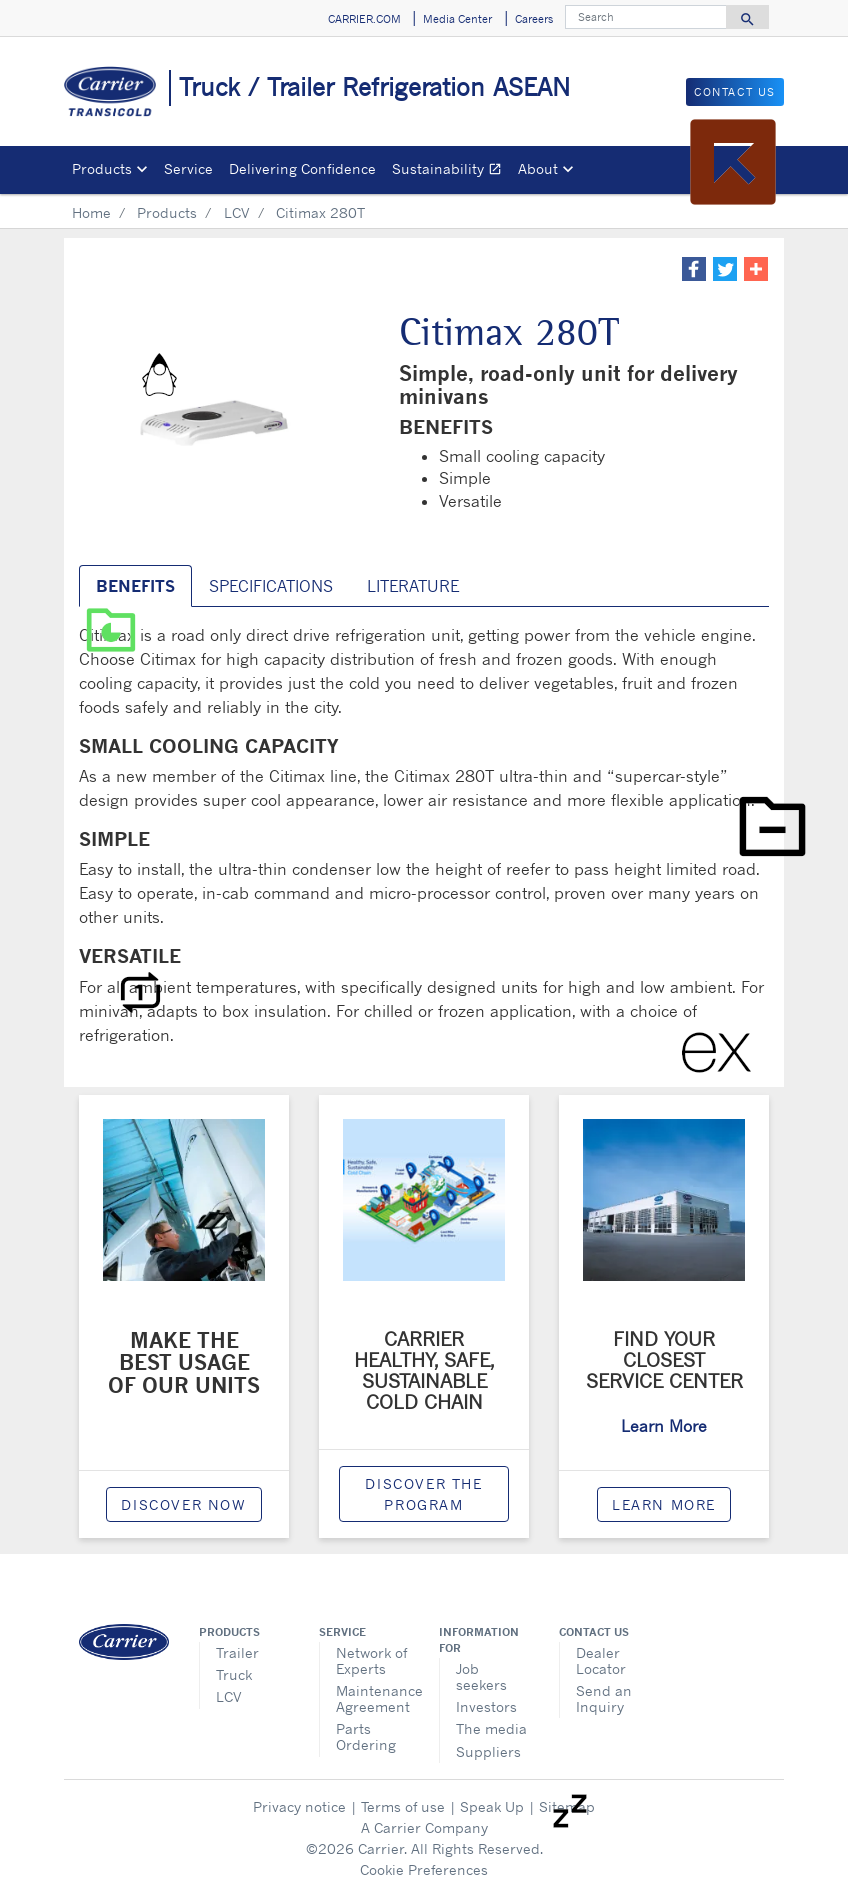 Image resolution: width=848 pixels, height=1896 pixels. What do you see at coordinates (570, 1811) in the screenshot?
I see `indicates sleep or rest mode` at bounding box center [570, 1811].